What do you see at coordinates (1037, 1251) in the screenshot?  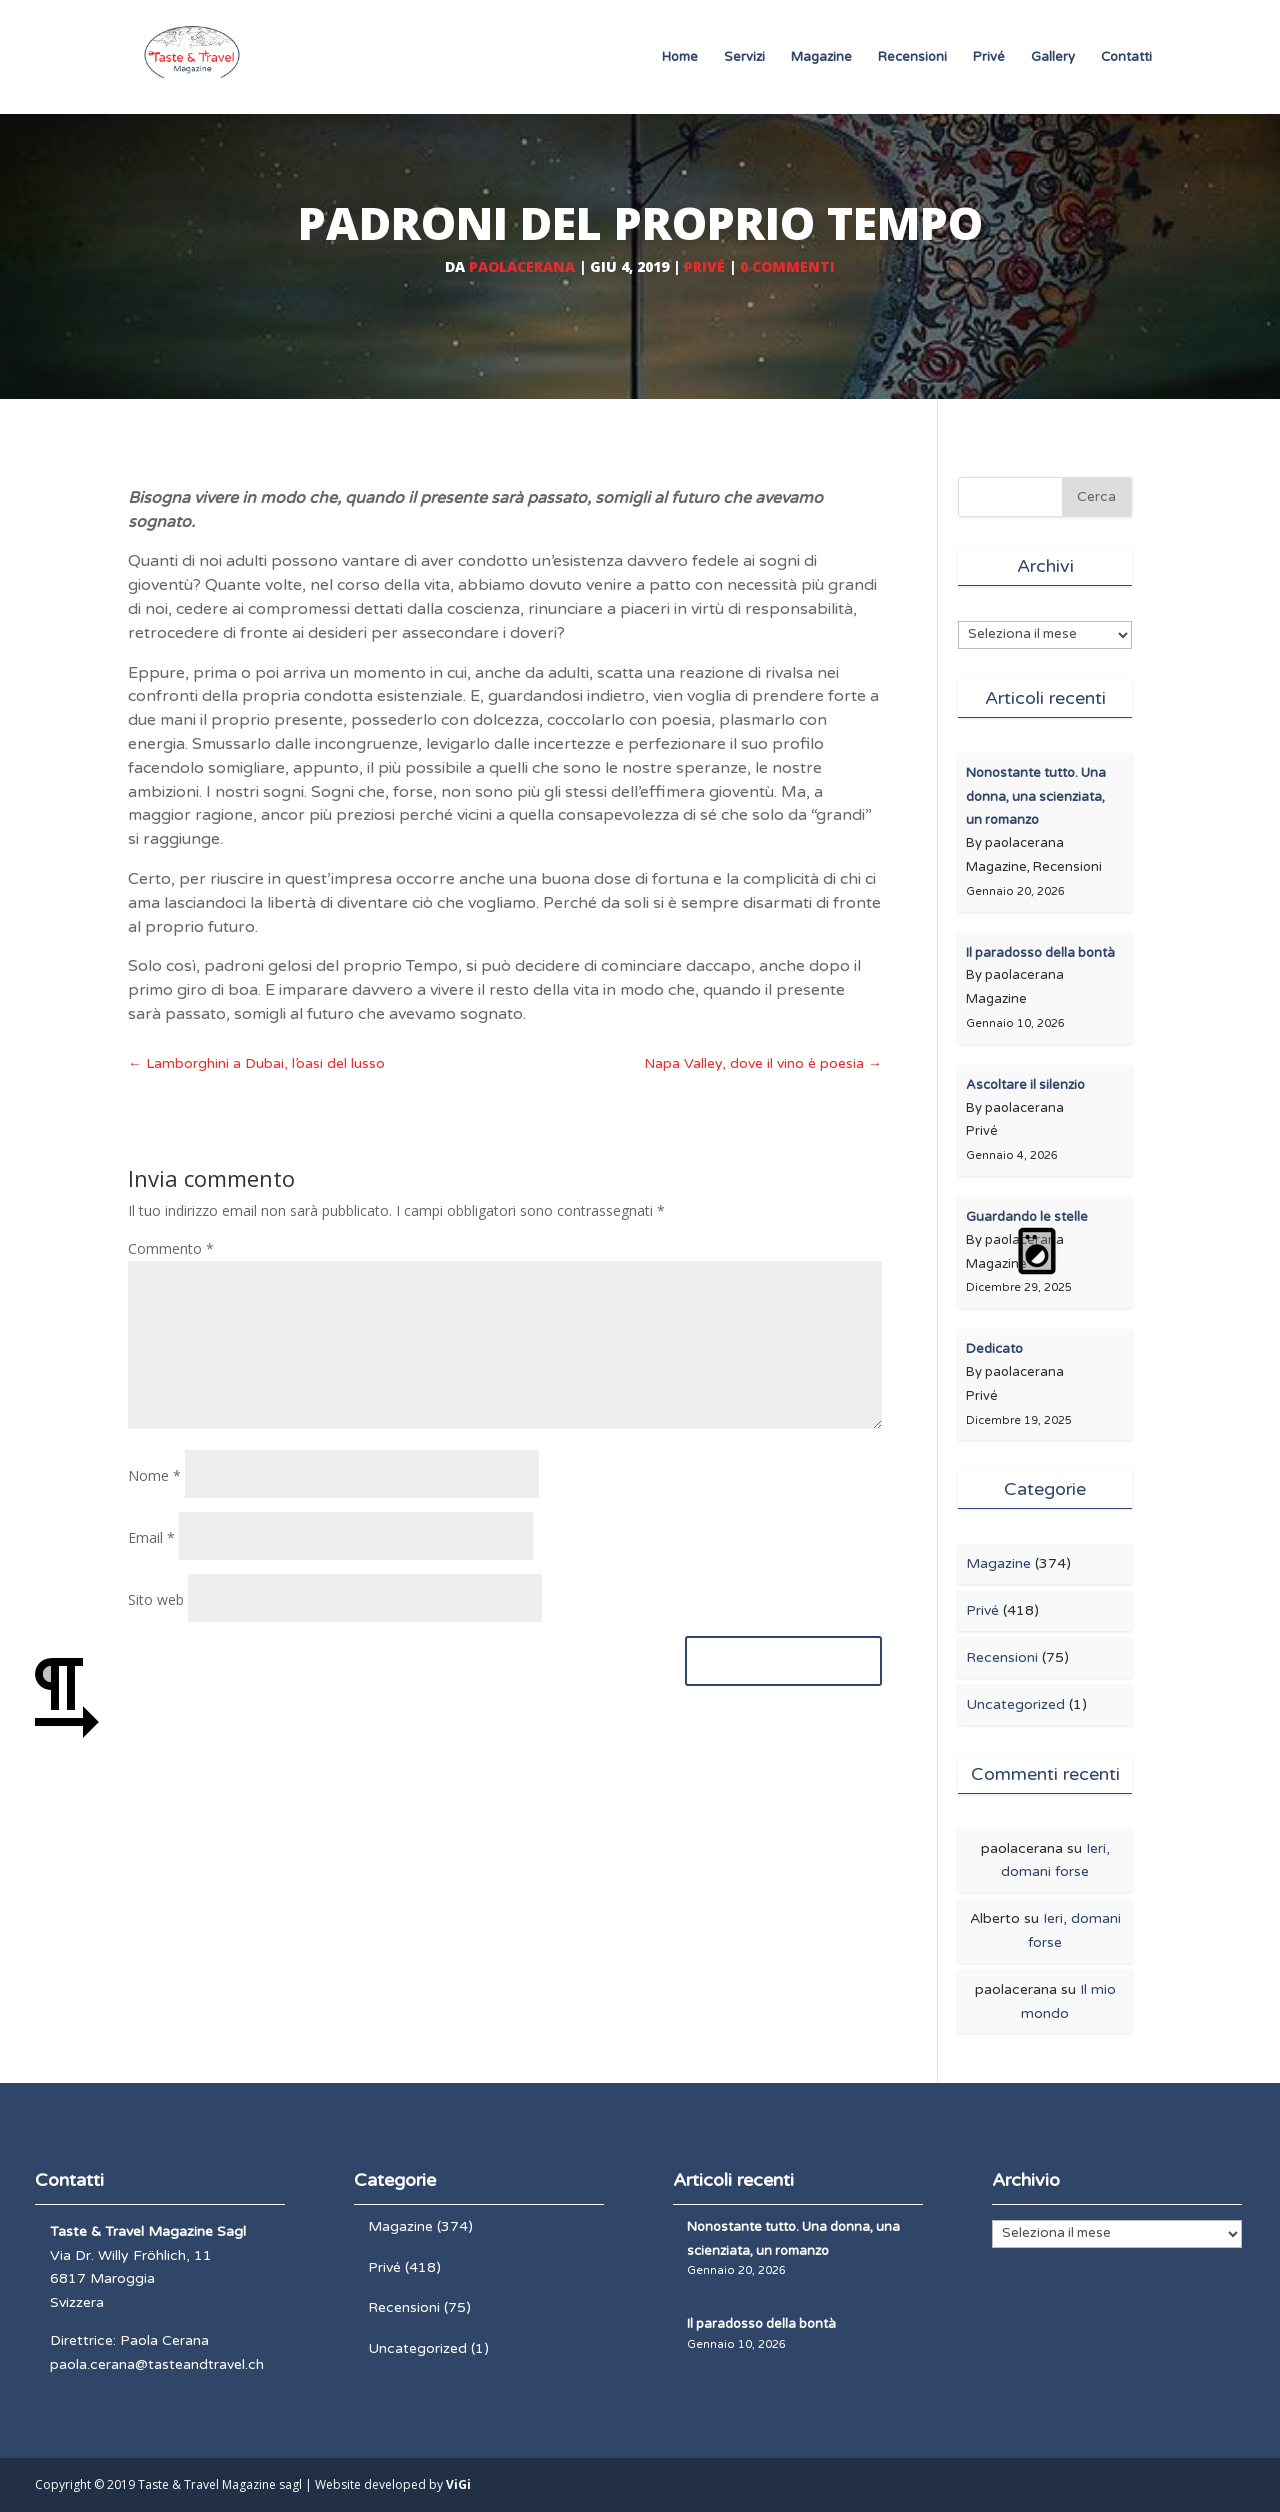 I see `find nearby laundromat or laundry services` at bounding box center [1037, 1251].